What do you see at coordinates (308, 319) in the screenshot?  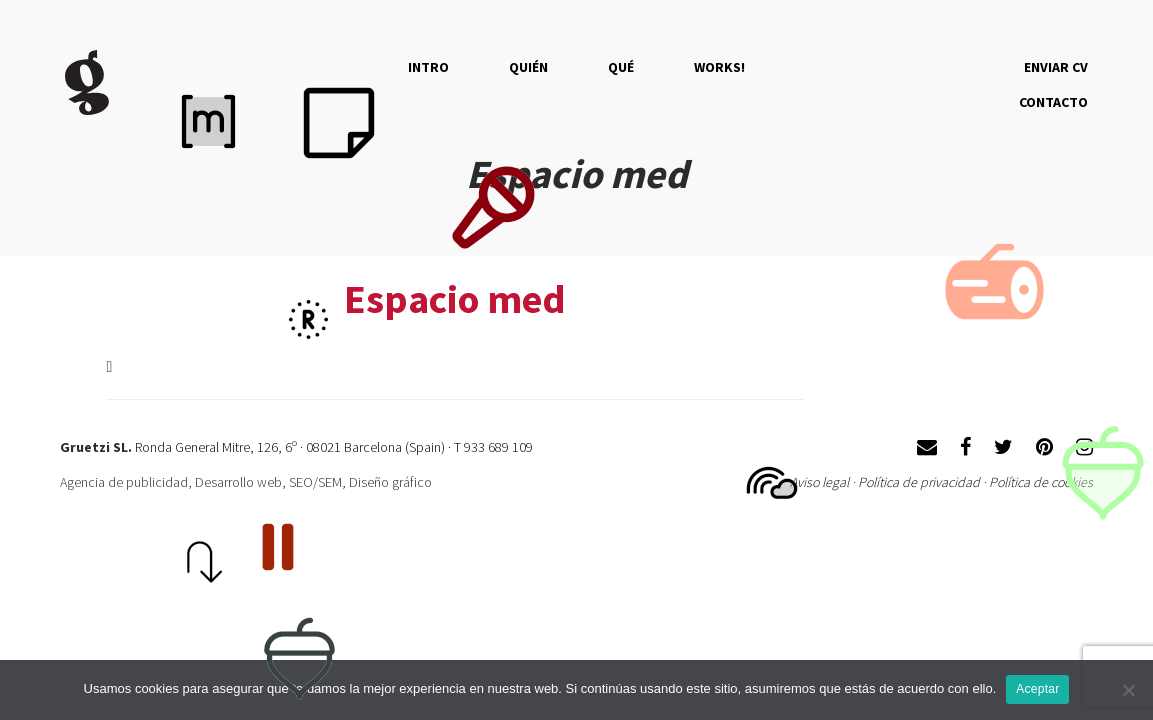 I see `indicates registered trademark or rights reserved` at bounding box center [308, 319].